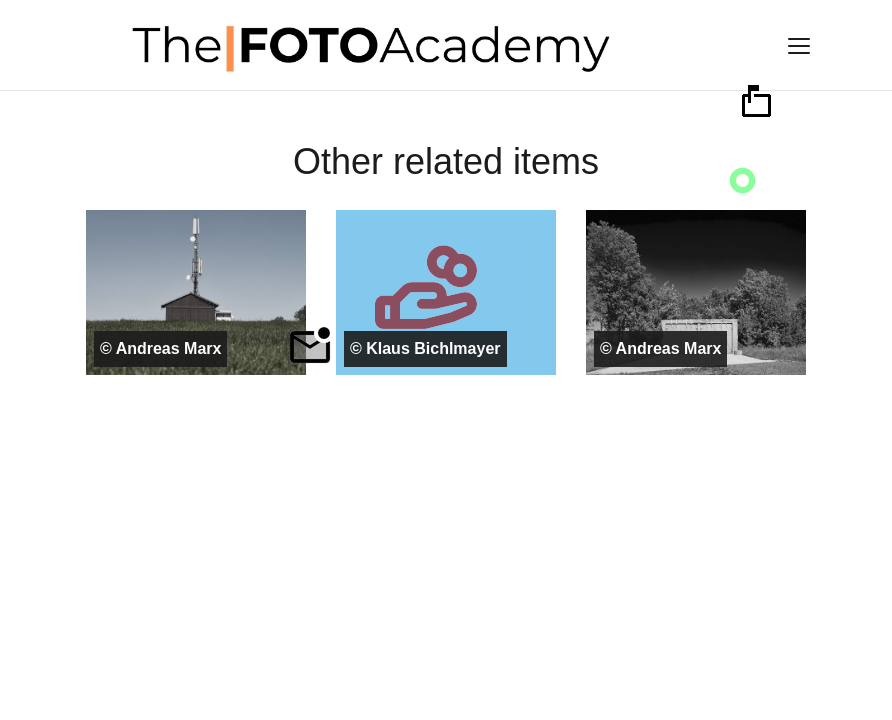 Image resolution: width=892 pixels, height=720 pixels. What do you see at coordinates (428, 290) in the screenshot?
I see `make a payment or donation` at bounding box center [428, 290].